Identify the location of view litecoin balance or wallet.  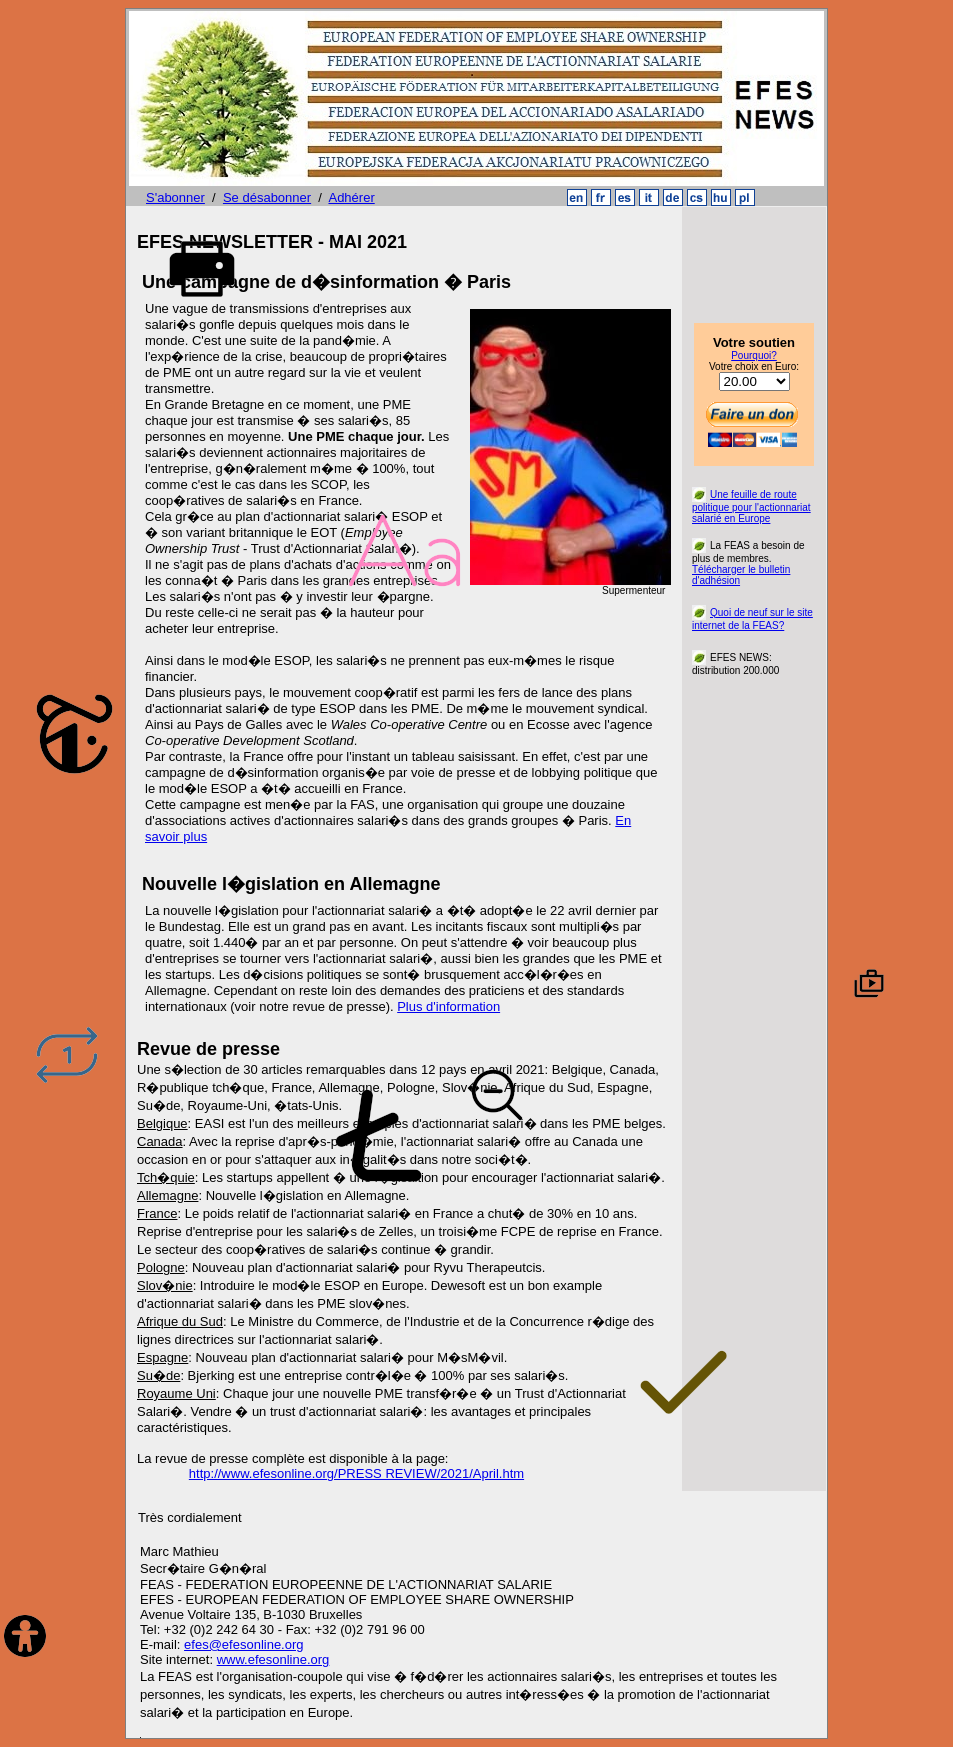
(381, 1135).